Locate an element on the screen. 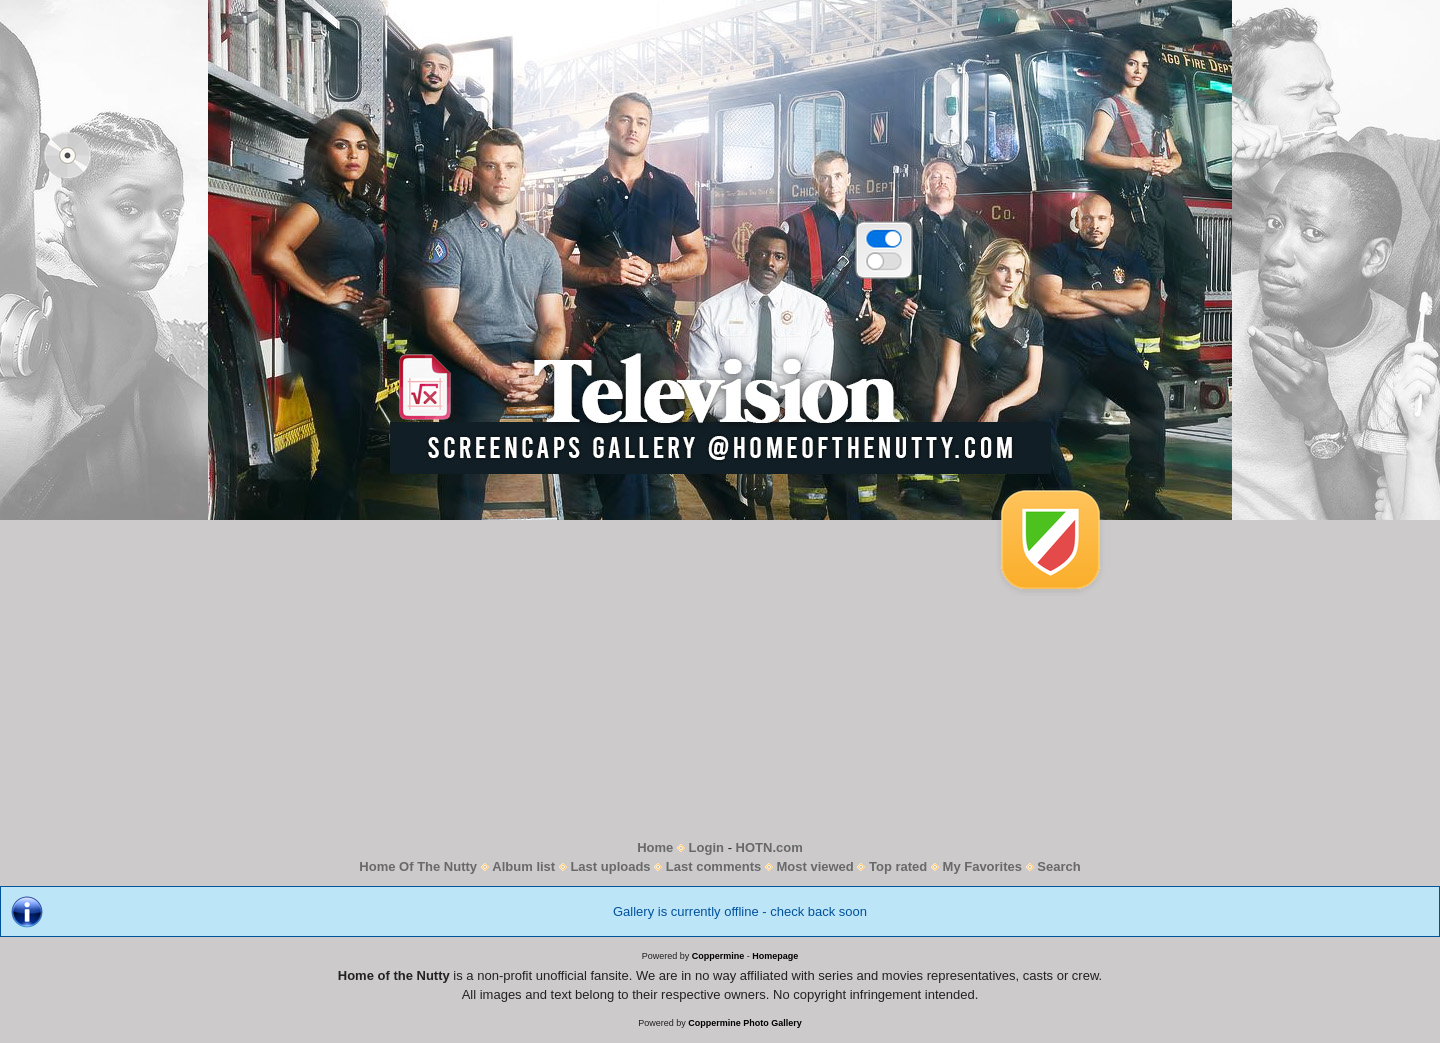 The height and width of the screenshot is (1043, 1440). open gnome tweaks application is located at coordinates (884, 250).